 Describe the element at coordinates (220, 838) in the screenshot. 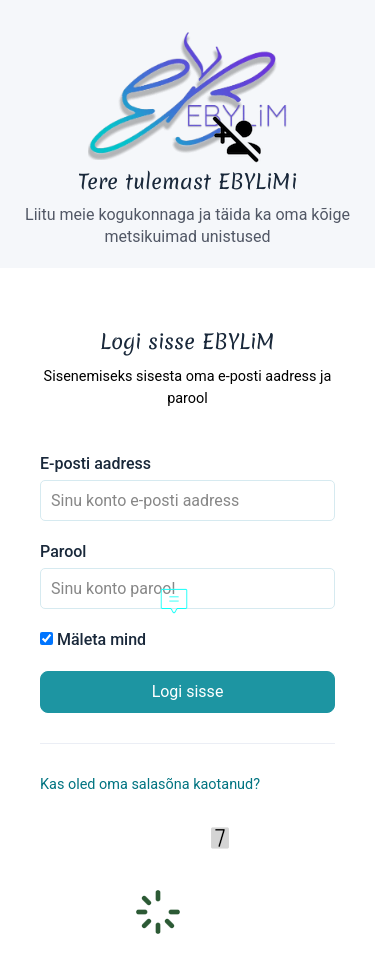

I see `indicates item number seven in a list or sequence` at that location.